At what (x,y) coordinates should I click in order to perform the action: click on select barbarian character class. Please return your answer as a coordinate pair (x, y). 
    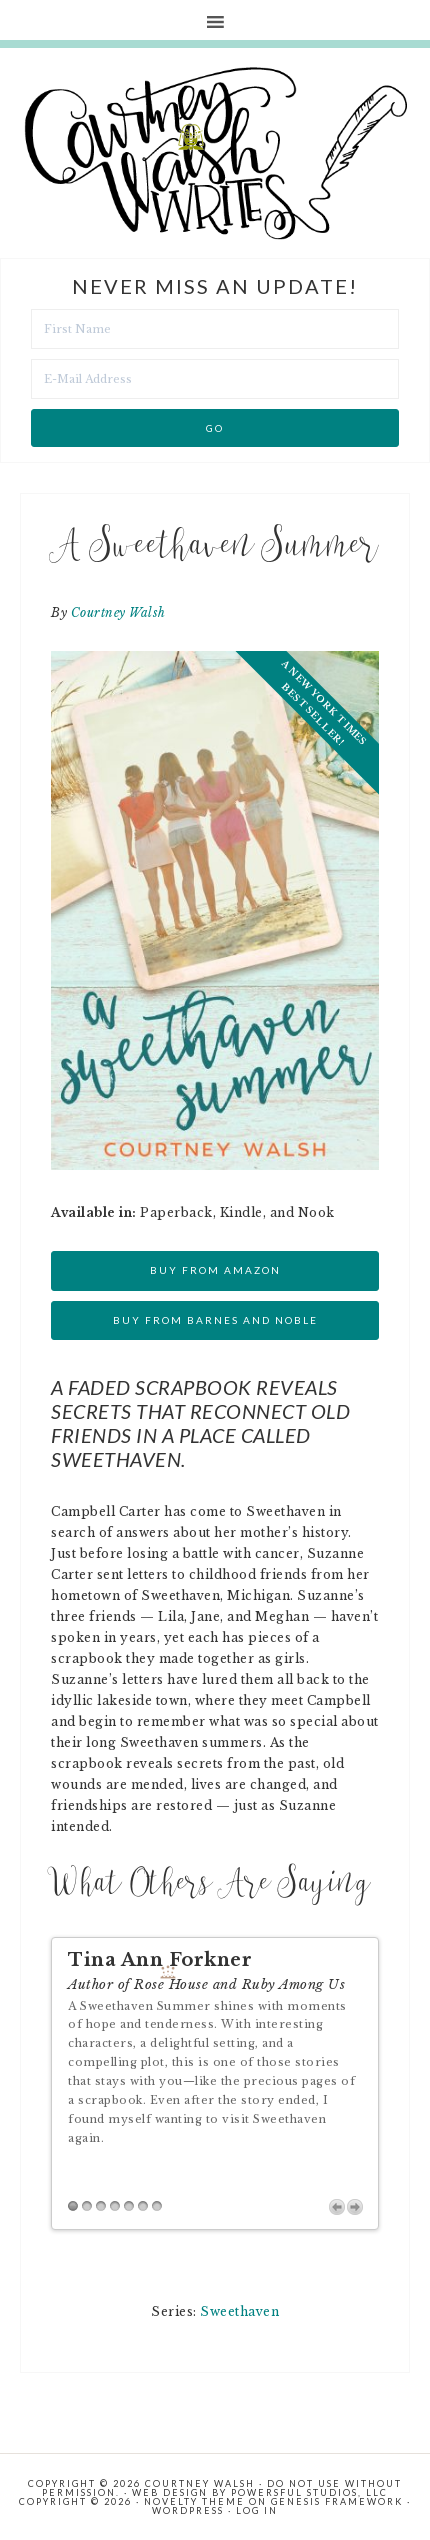
    Looking at the image, I should click on (191, 137).